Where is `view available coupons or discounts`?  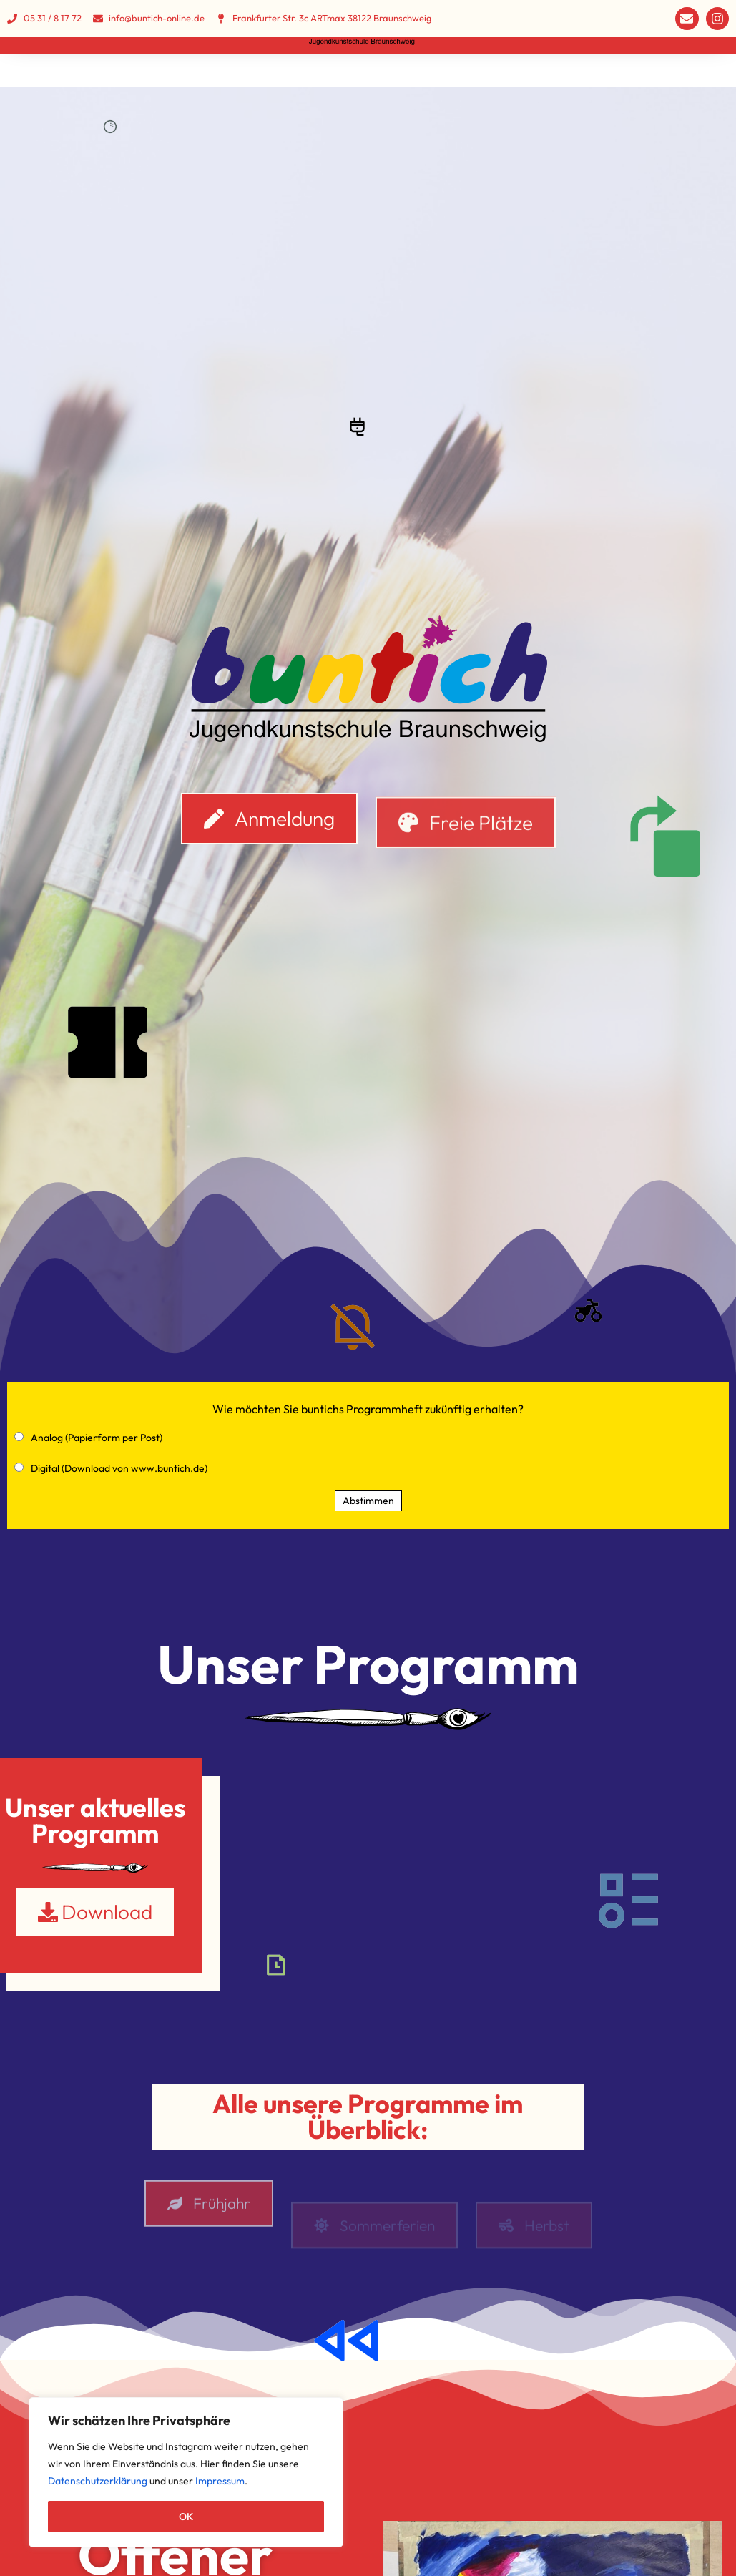
view available coupons or discounts is located at coordinates (107, 1042).